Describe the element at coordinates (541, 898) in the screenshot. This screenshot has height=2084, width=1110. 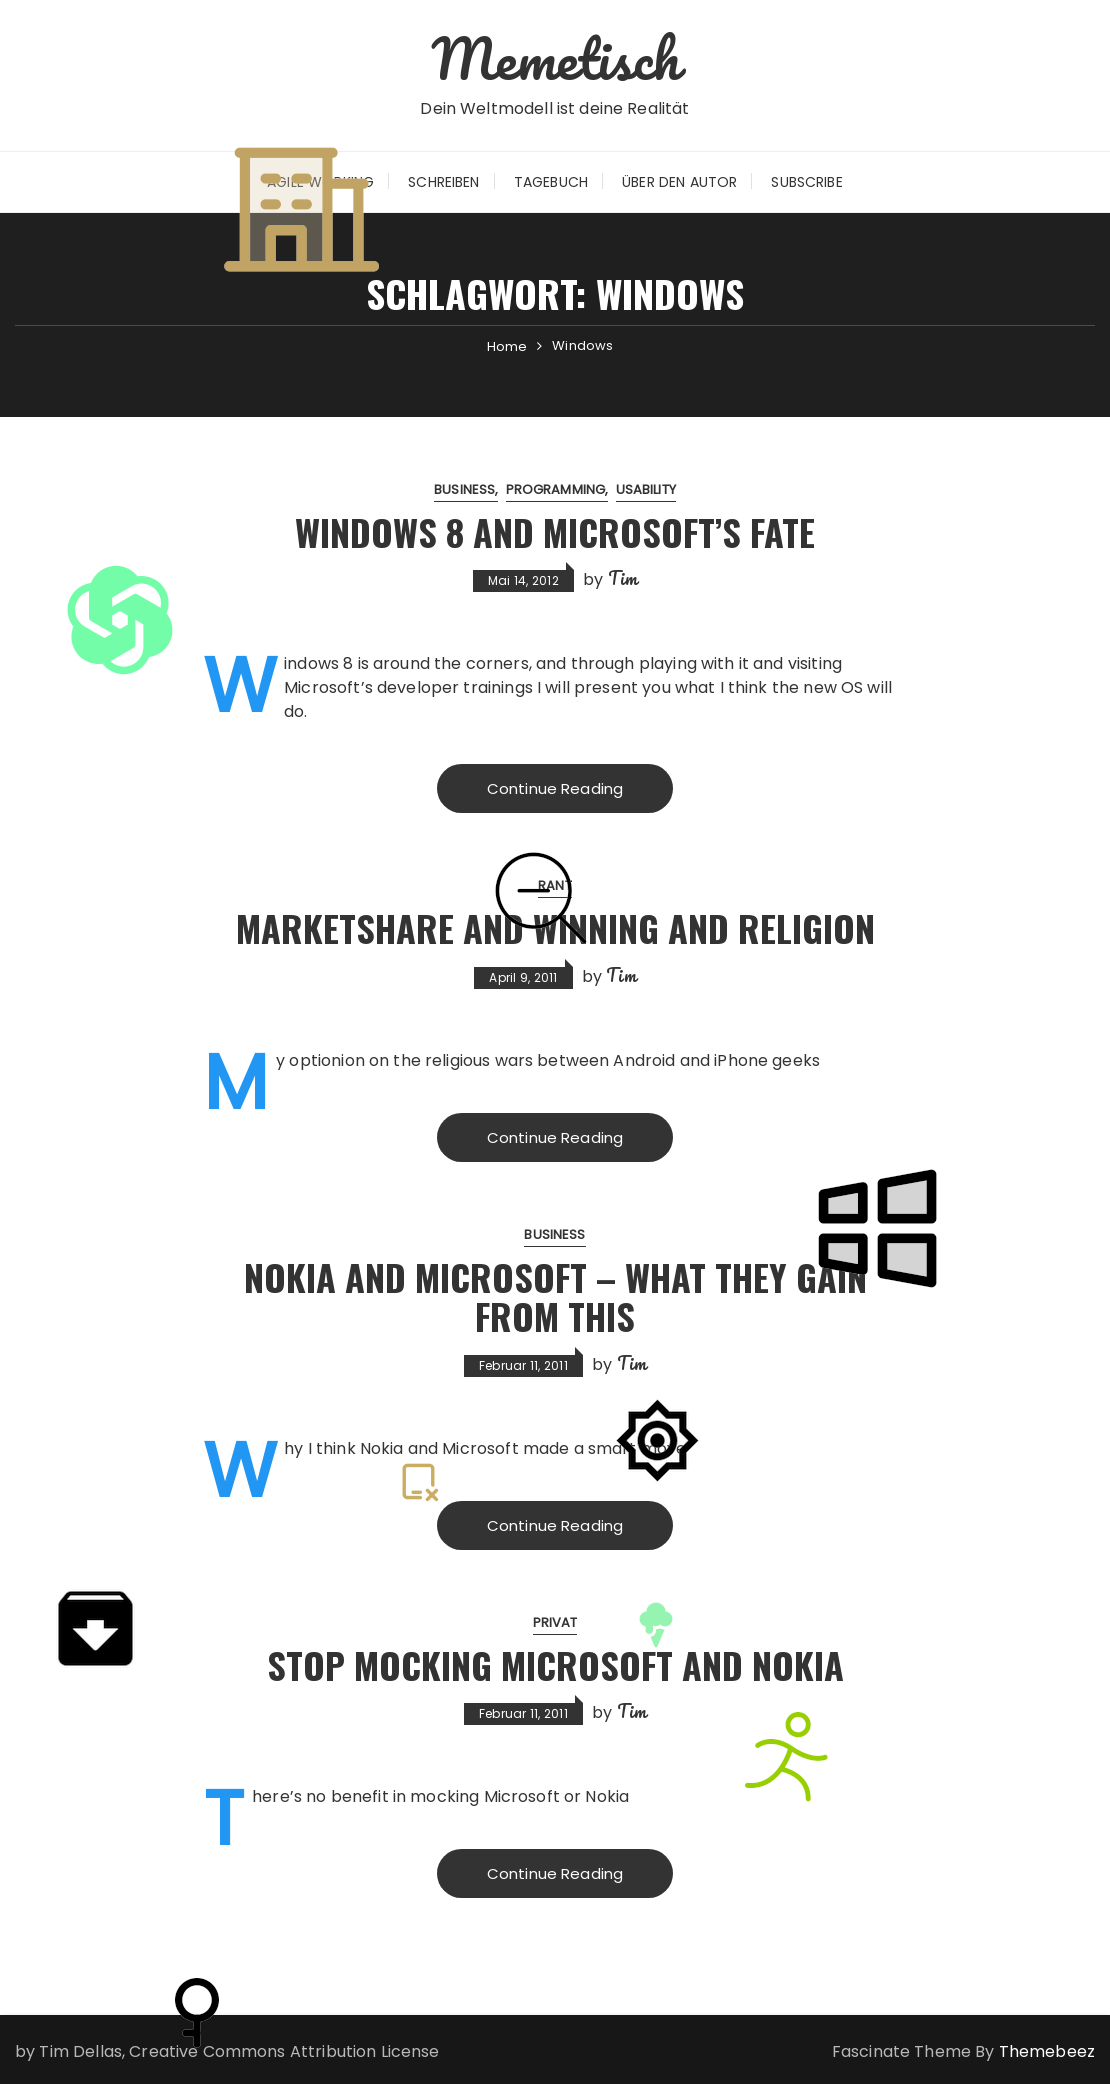
I see `zoom out of current view` at that location.